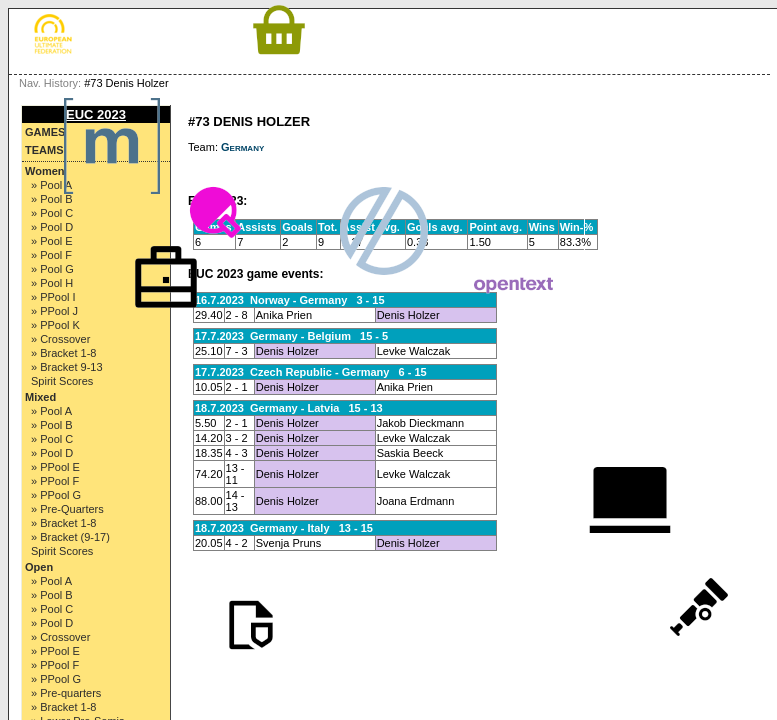 The image size is (777, 720). What do you see at coordinates (630, 500) in the screenshot?
I see `view device information for macbook` at bounding box center [630, 500].